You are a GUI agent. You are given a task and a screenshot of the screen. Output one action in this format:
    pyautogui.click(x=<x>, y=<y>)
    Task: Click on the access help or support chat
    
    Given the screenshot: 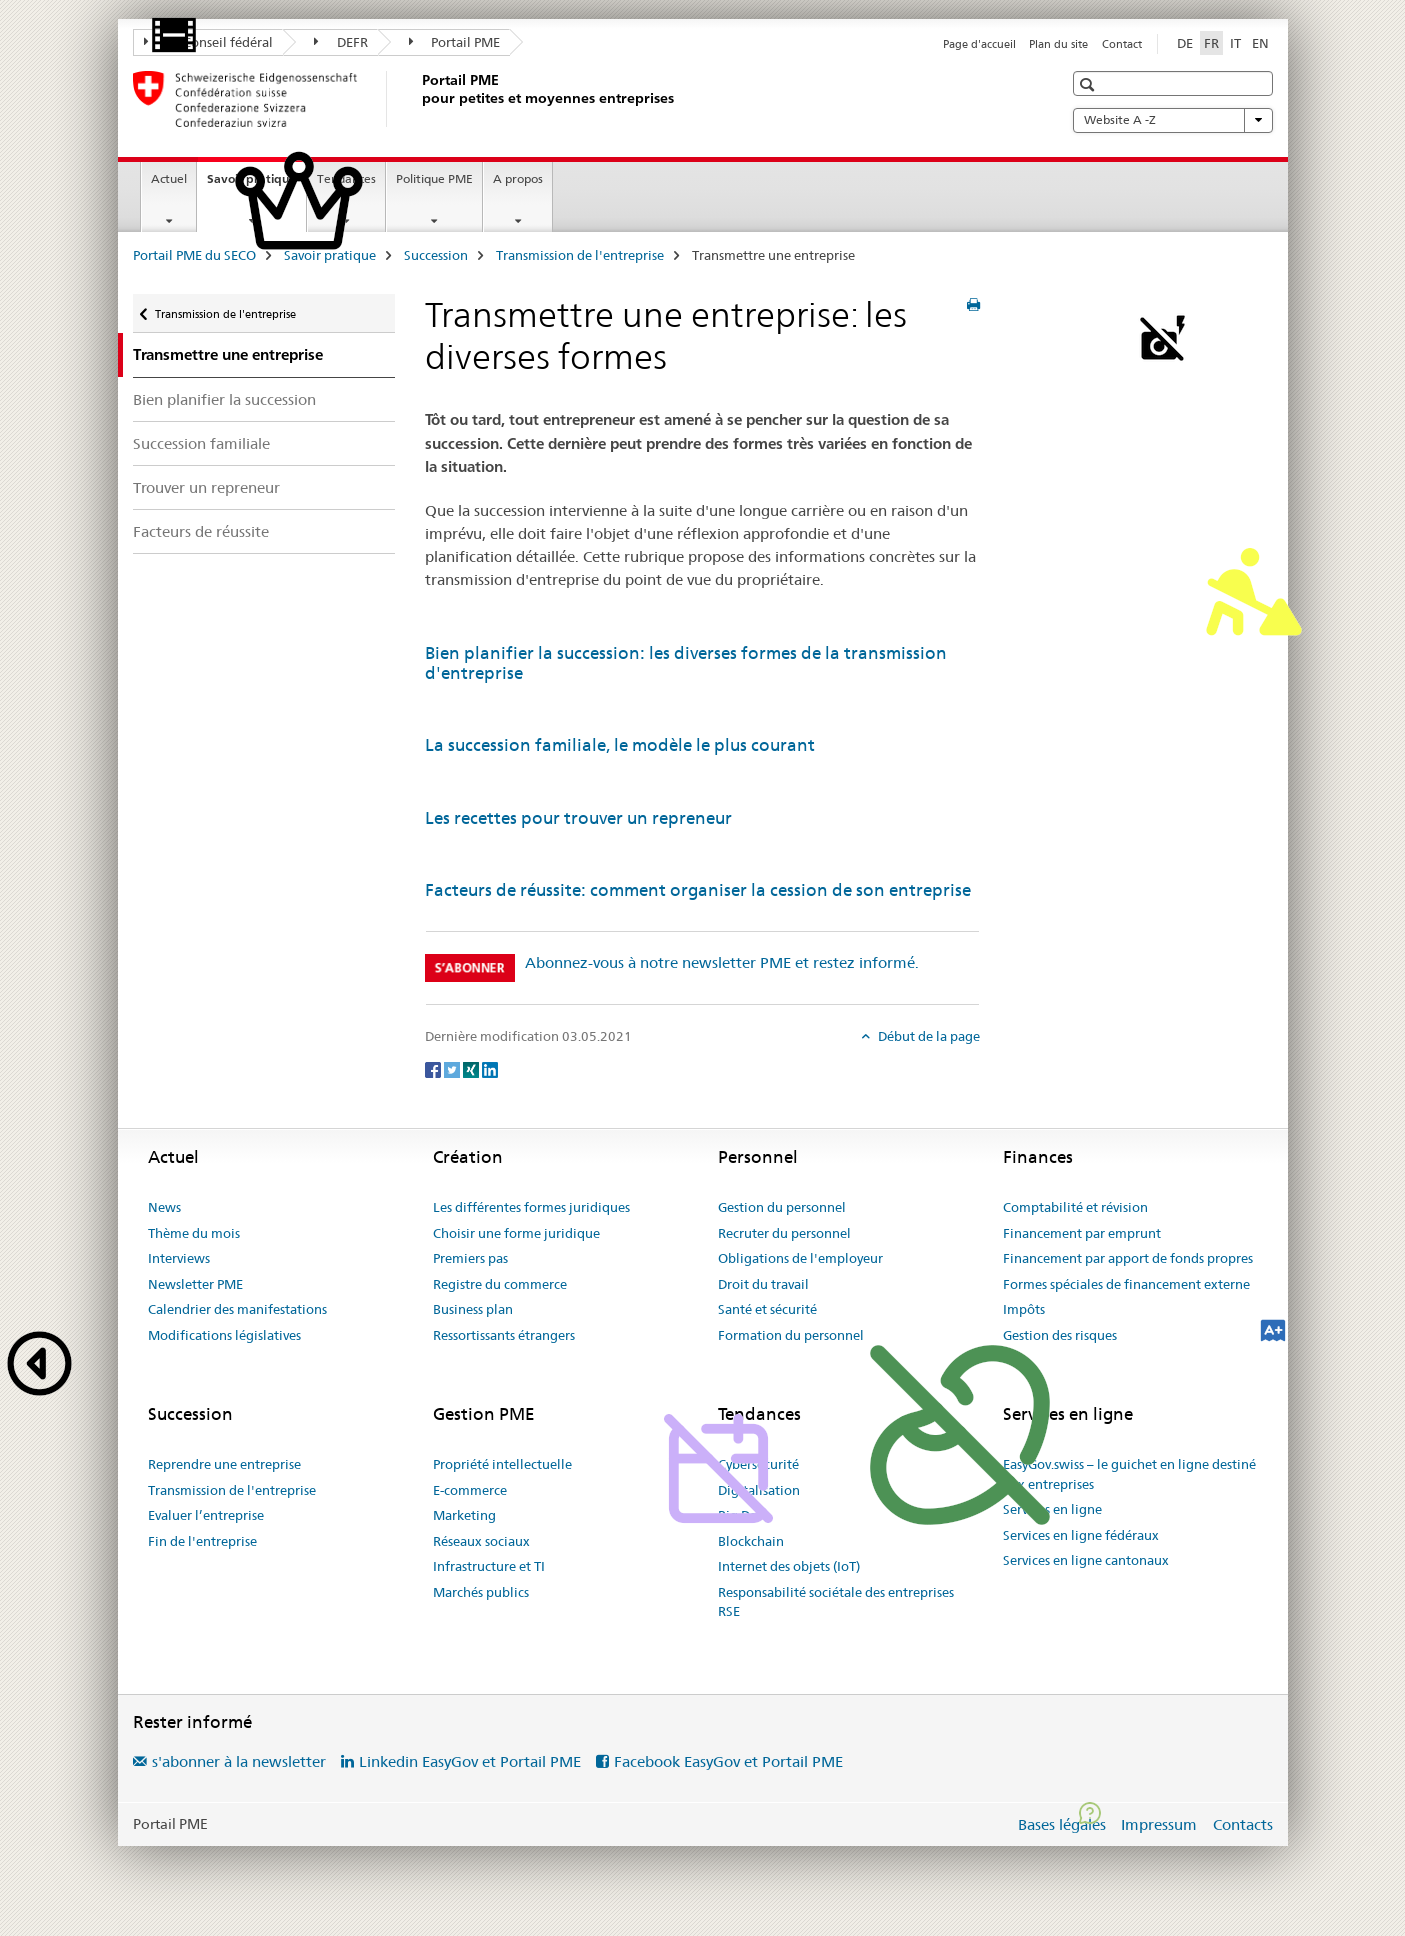 What is the action you would take?
    pyautogui.click(x=1090, y=1813)
    